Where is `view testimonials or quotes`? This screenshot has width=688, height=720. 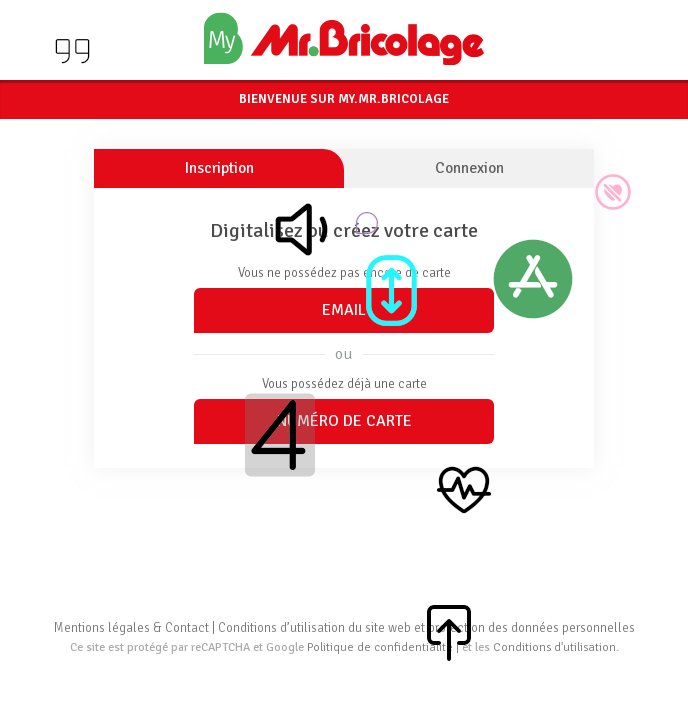 view testimonials or quotes is located at coordinates (72, 50).